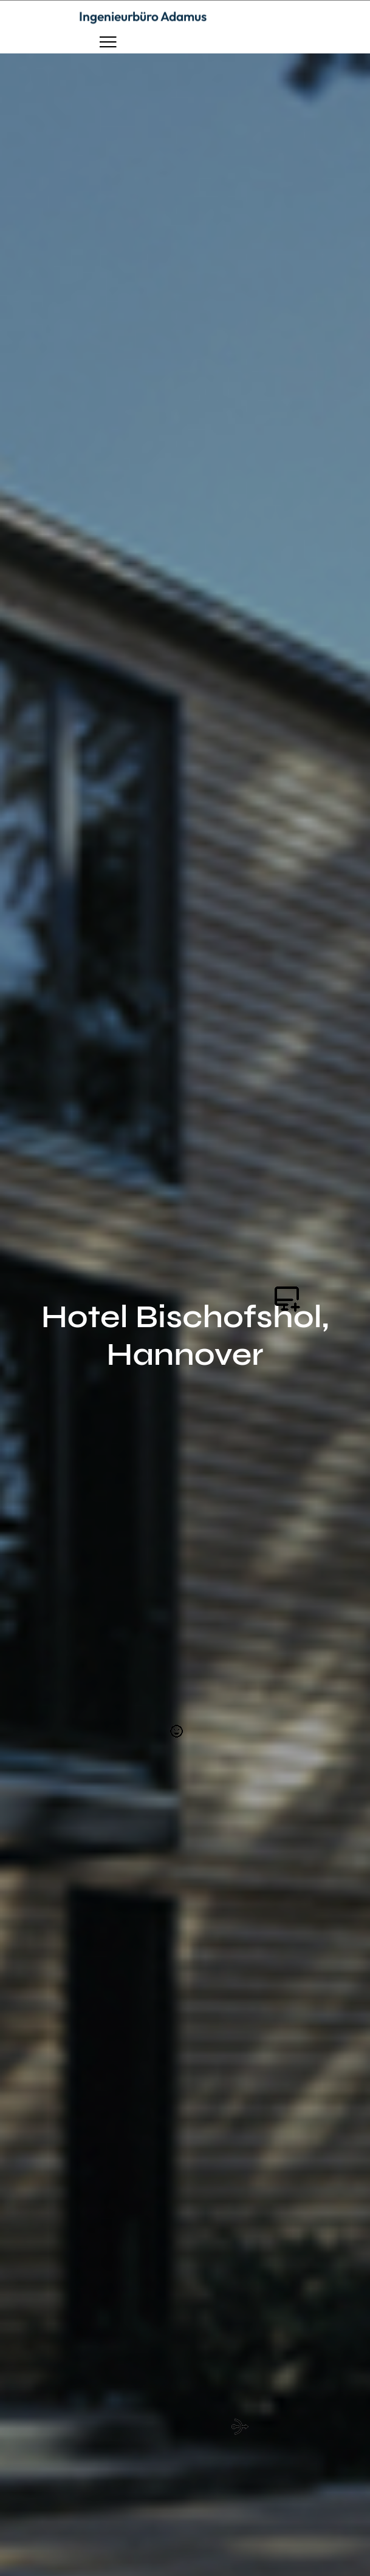 The width and height of the screenshot is (370, 2576). What do you see at coordinates (287, 1299) in the screenshot?
I see `add a new desktop device` at bounding box center [287, 1299].